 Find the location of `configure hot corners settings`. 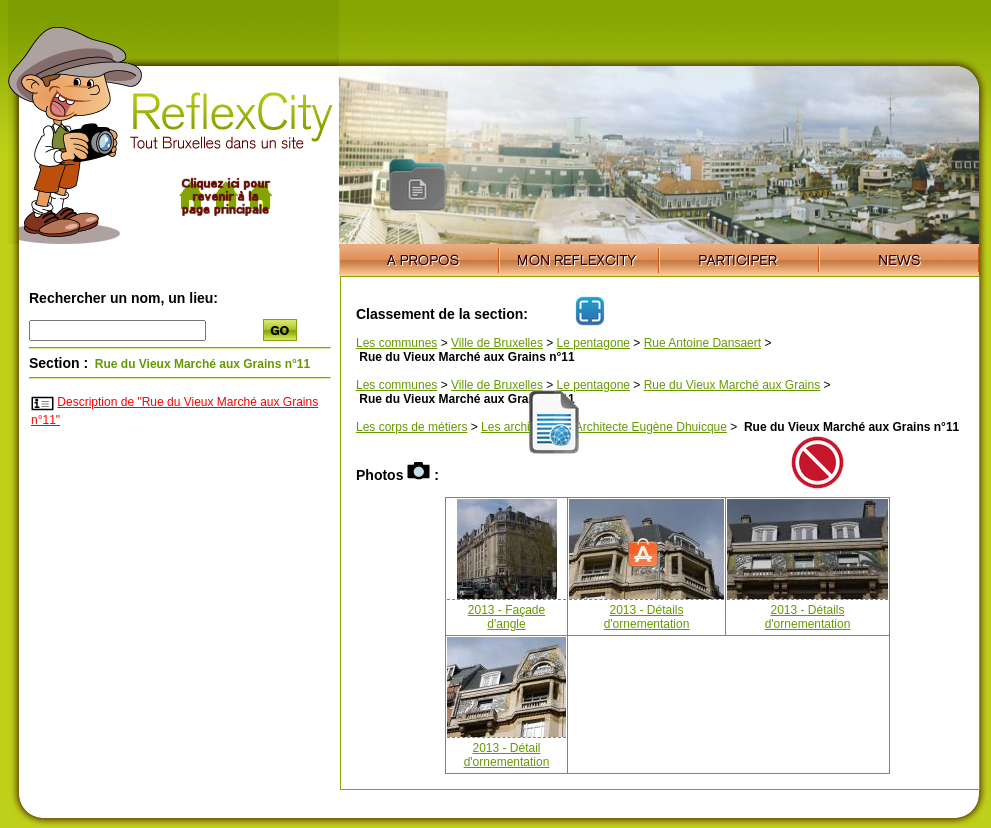

configure hot corners settings is located at coordinates (590, 311).